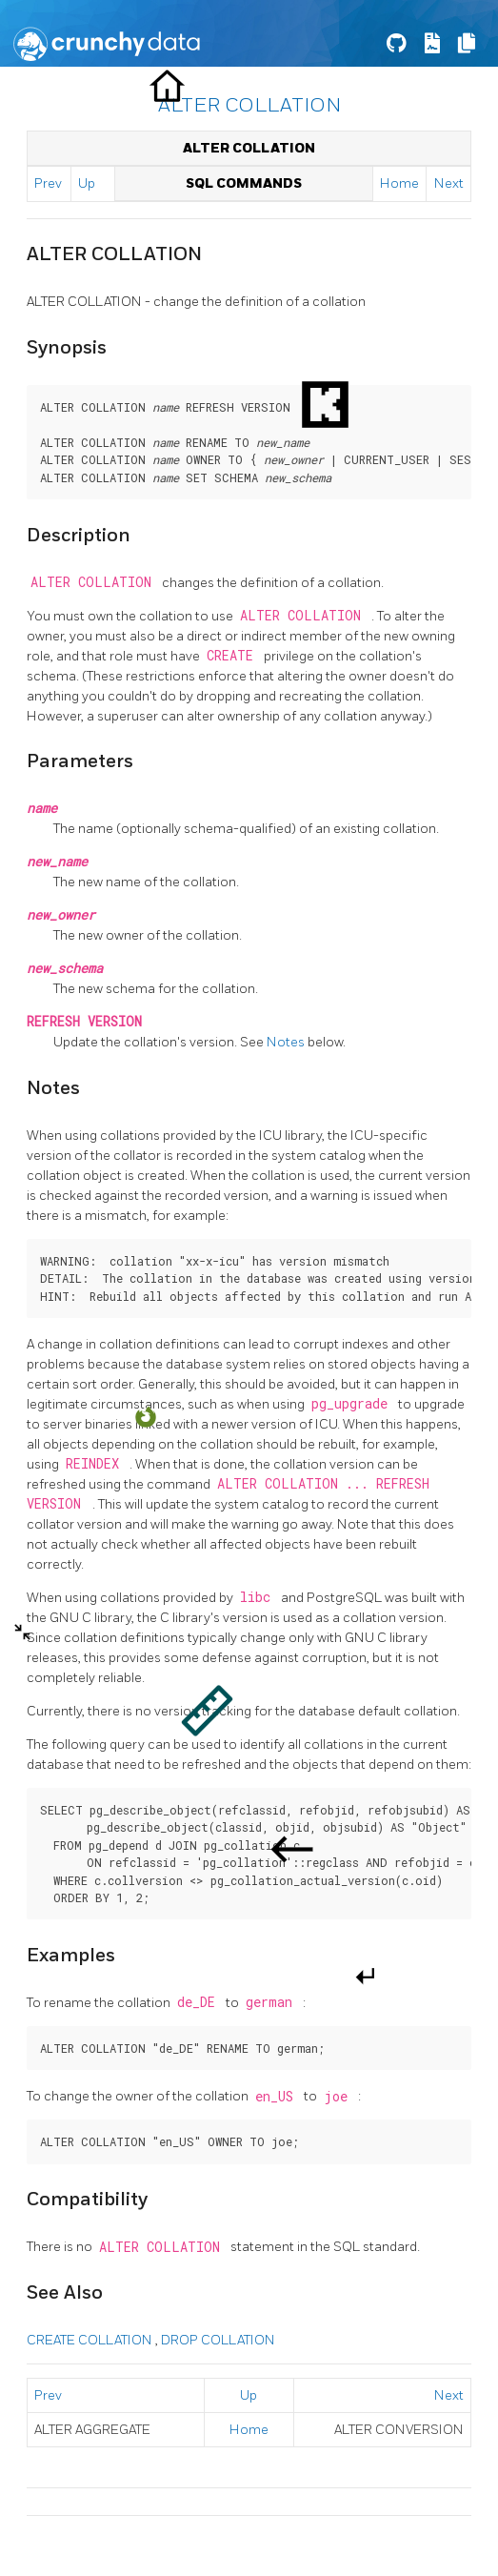 This screenshot has height=2576, width=498. I want to click on open Firefox browser, so click(146, 1417).